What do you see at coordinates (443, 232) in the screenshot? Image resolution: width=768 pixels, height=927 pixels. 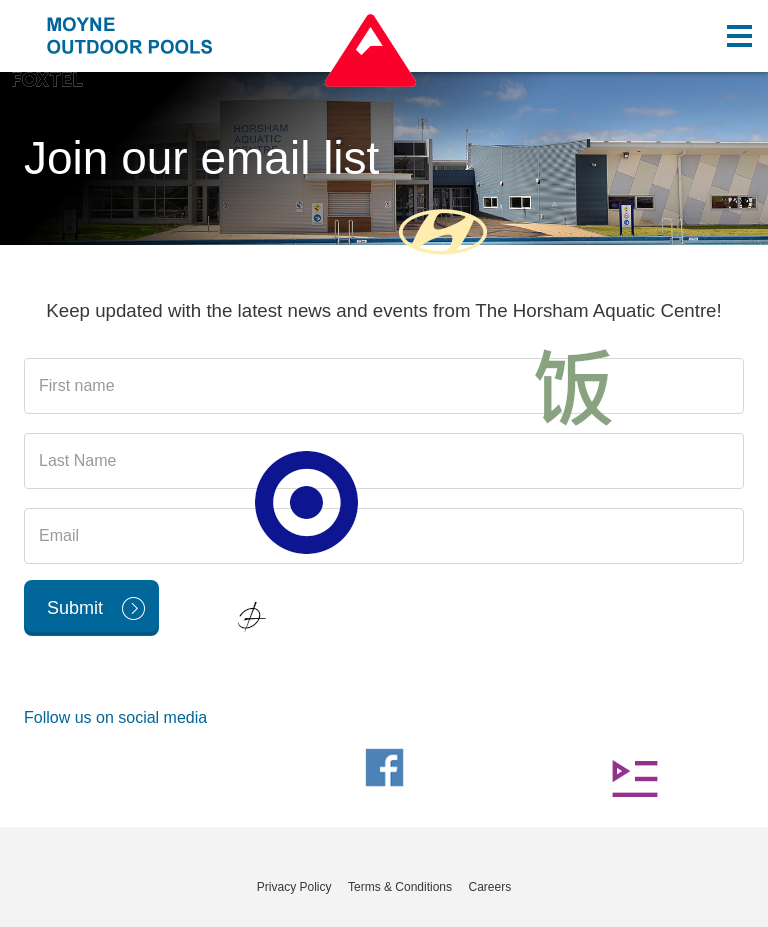 I see `Hyundai brand logo` at bounding box center [443, 232].